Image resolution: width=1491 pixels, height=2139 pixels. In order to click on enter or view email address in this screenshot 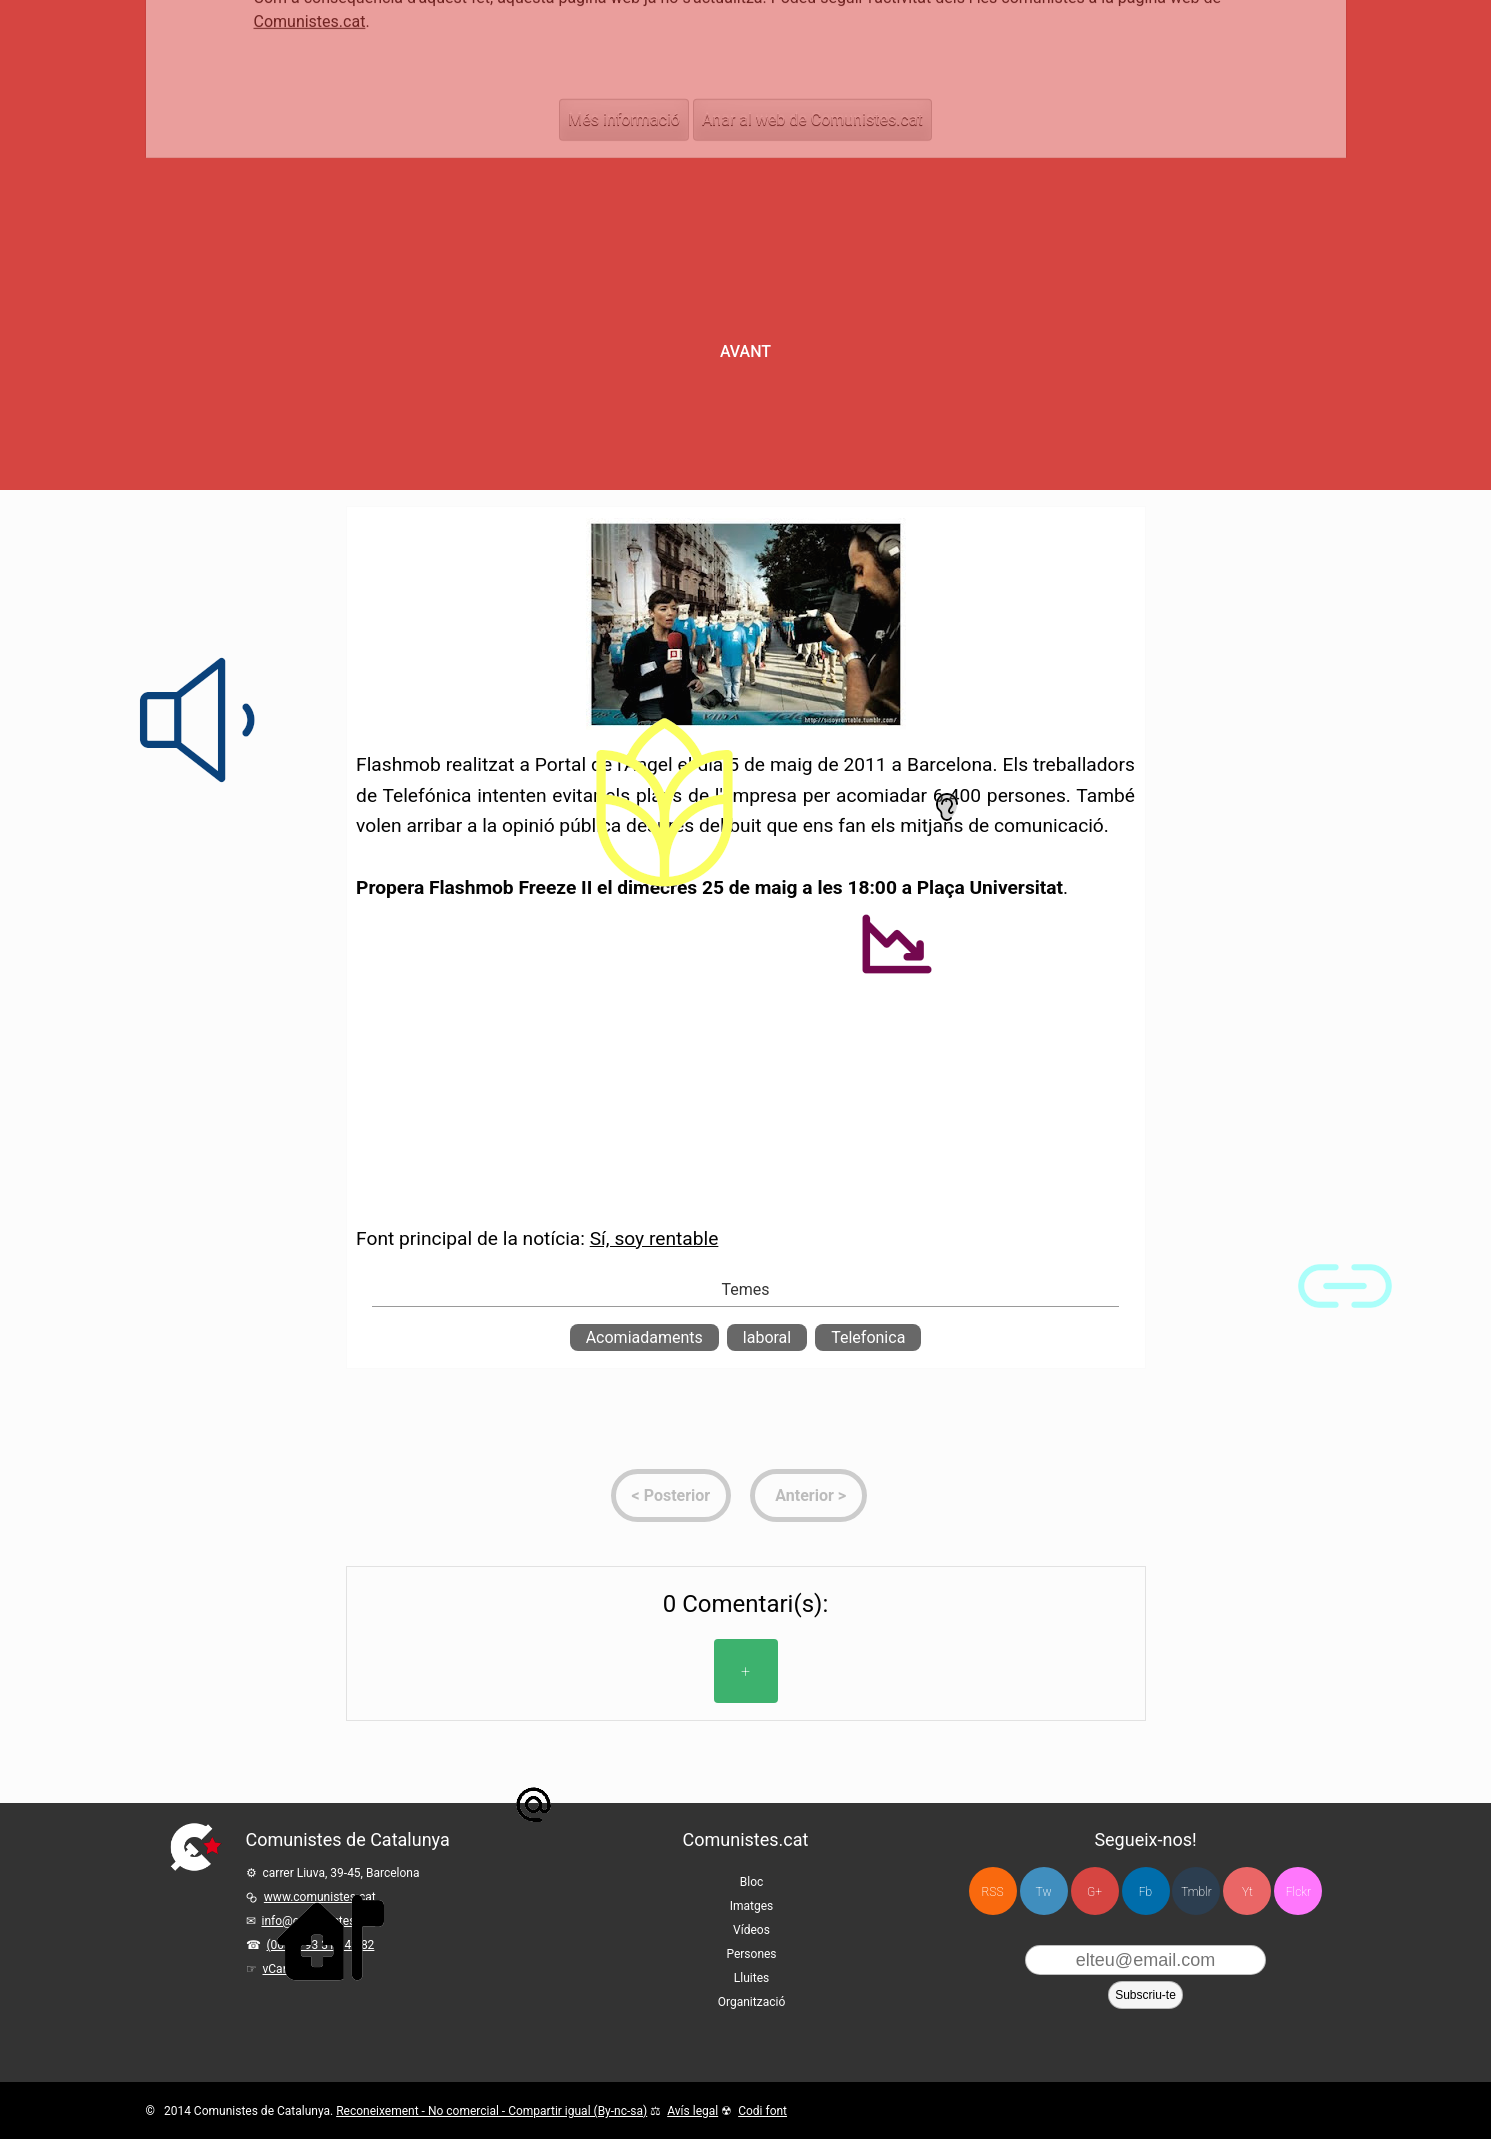, I will do `click(533, 1804)`.